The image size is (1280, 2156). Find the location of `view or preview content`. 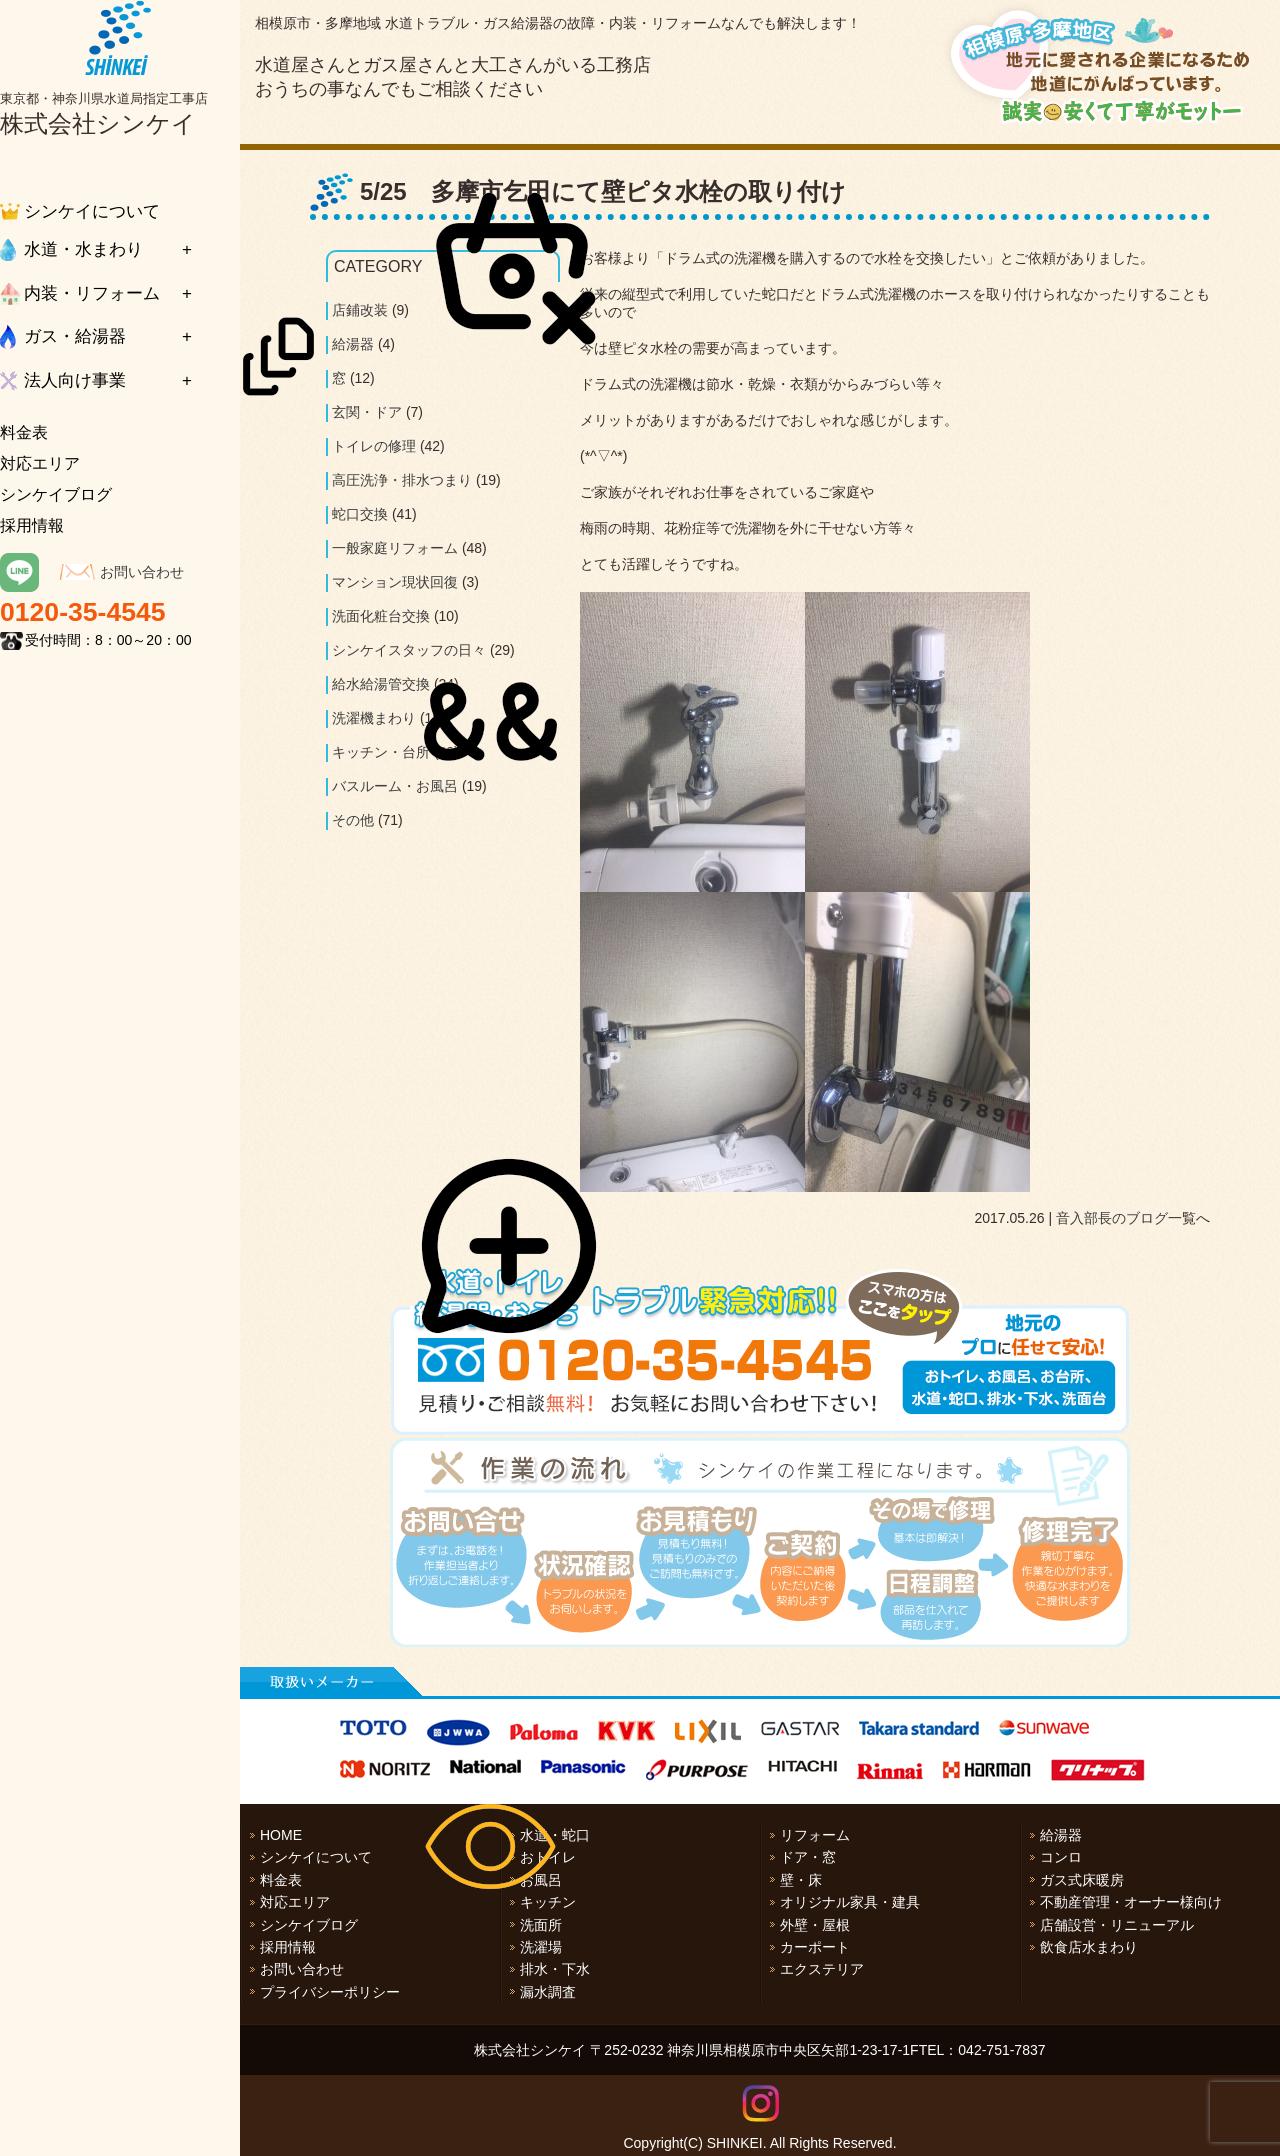

view or preview content is located at coordinates (490, 1846).